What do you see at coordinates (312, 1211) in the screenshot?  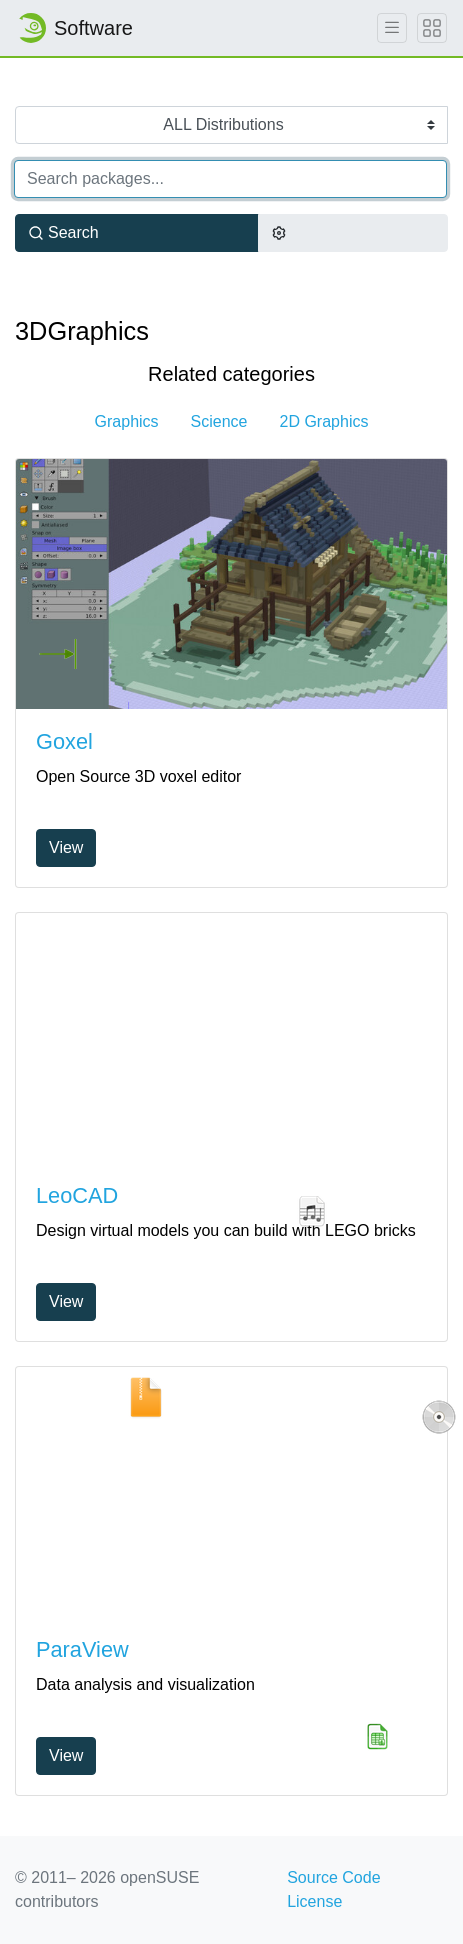 I see `a melody or music audio file` at bounding box center [312, 1211].